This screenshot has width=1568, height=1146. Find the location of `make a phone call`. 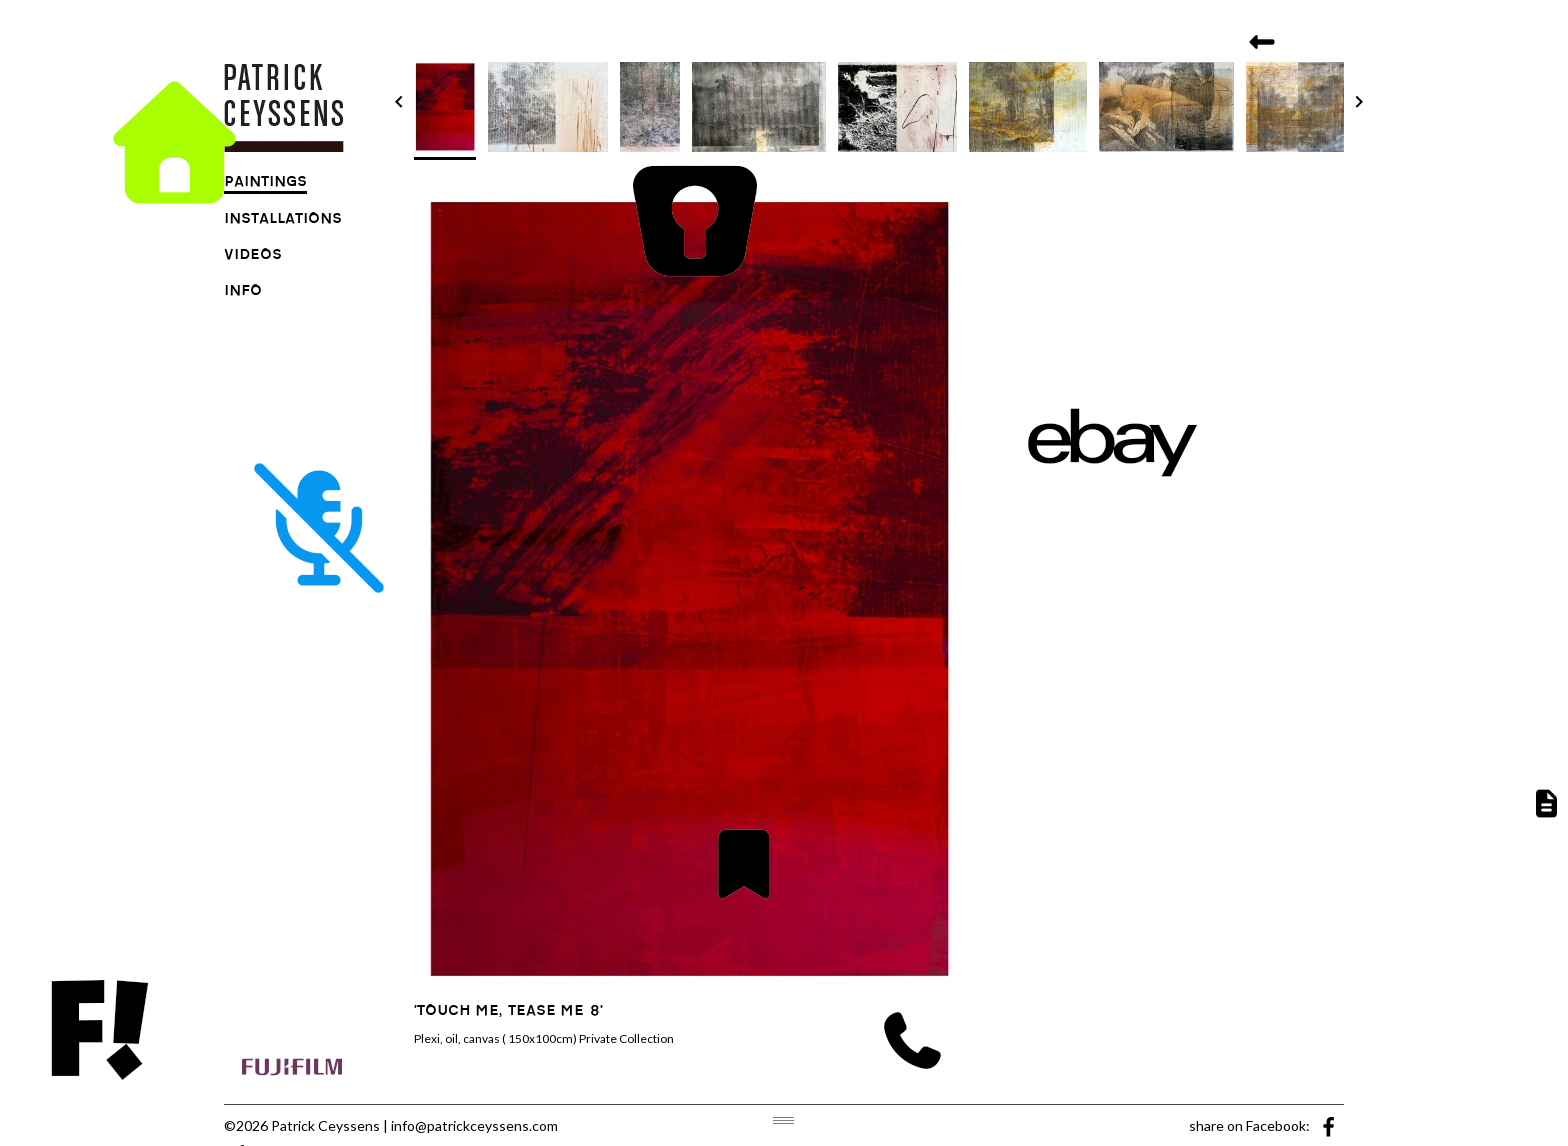

make a phone call is located at coordinates (912, 1040).